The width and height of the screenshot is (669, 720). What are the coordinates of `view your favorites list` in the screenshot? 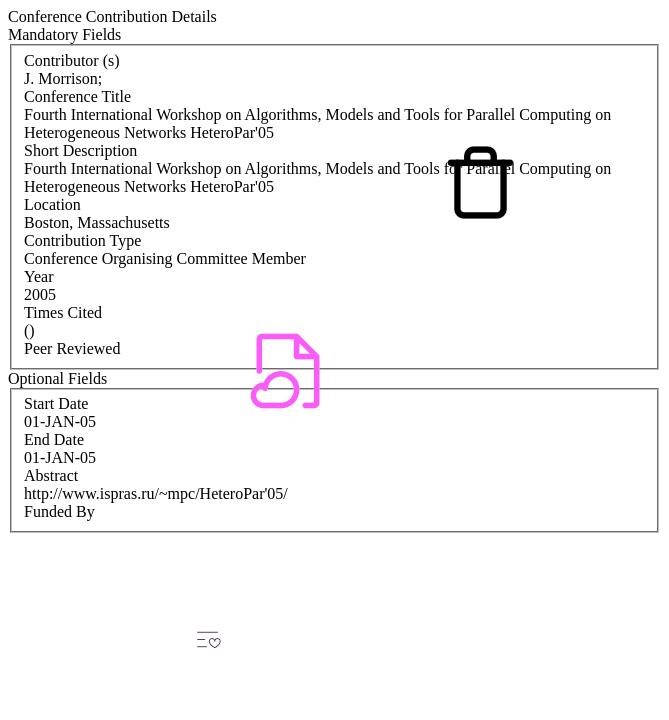 It's located at (207, 639).